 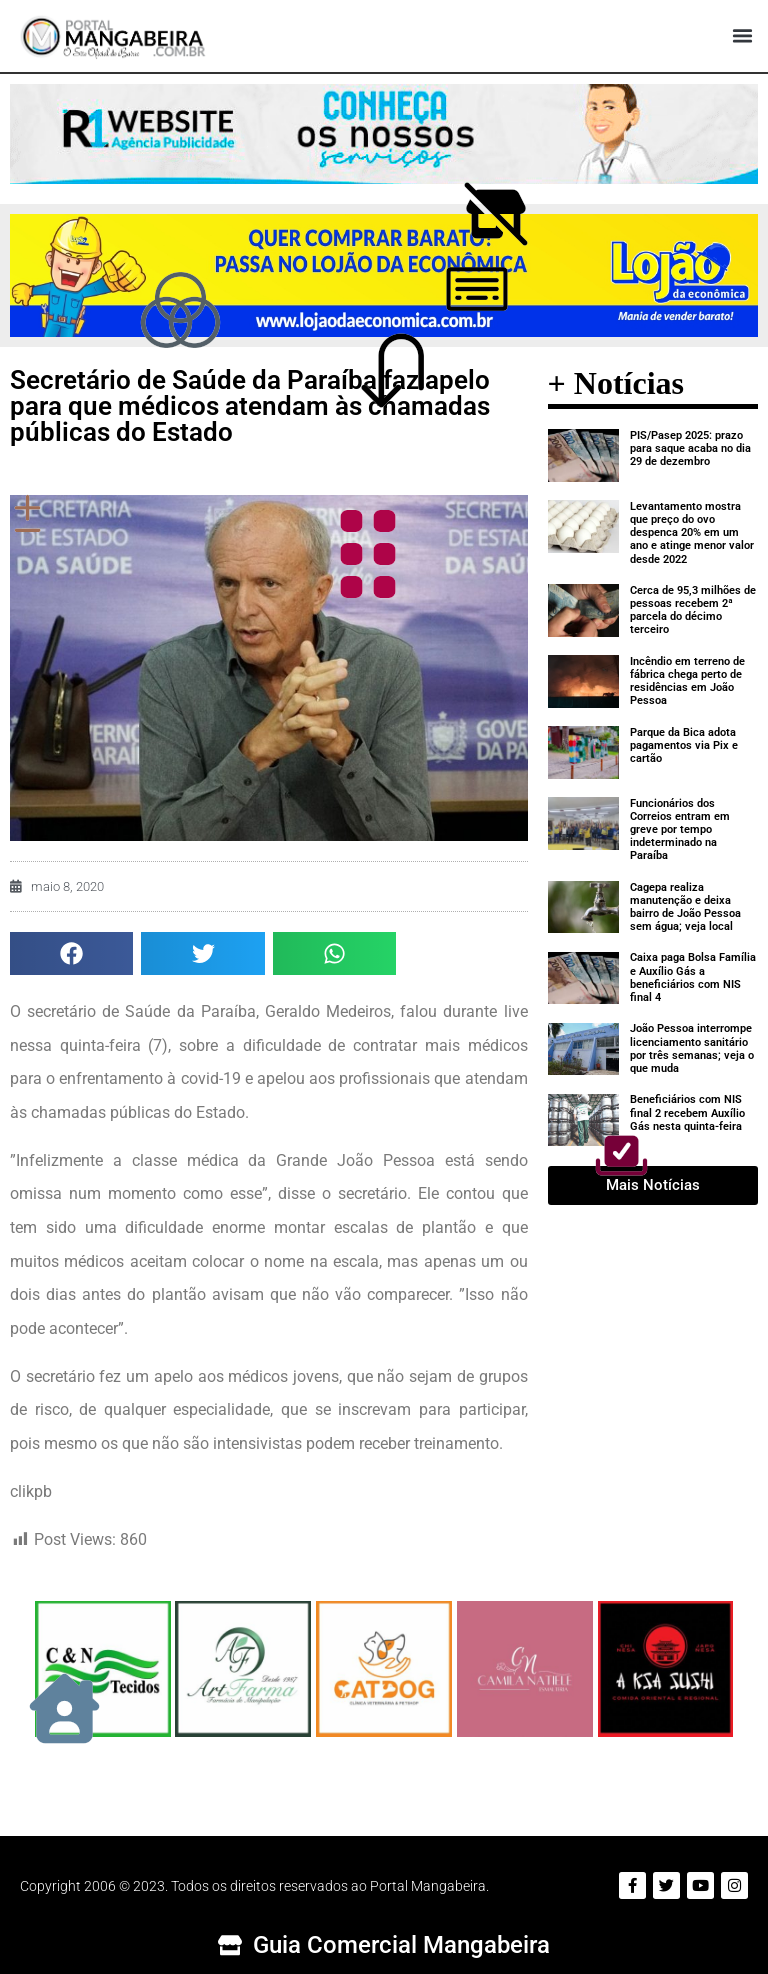 What do you see at coordinates (621, 1155) in the screenshot?
I see `cast a vote or submit approval` at bounding box center [621, 1155].